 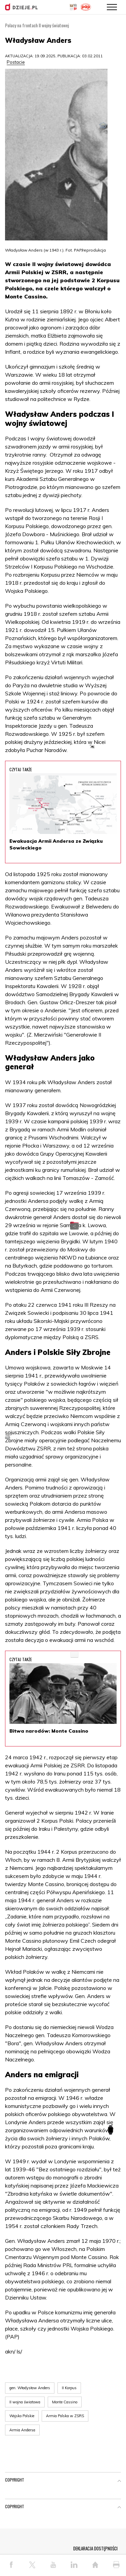 What do you see at coordinates (111, 2130) in the screenshot?
I see `apple watch series 7 device icon` at bounding box center [111, 2130].